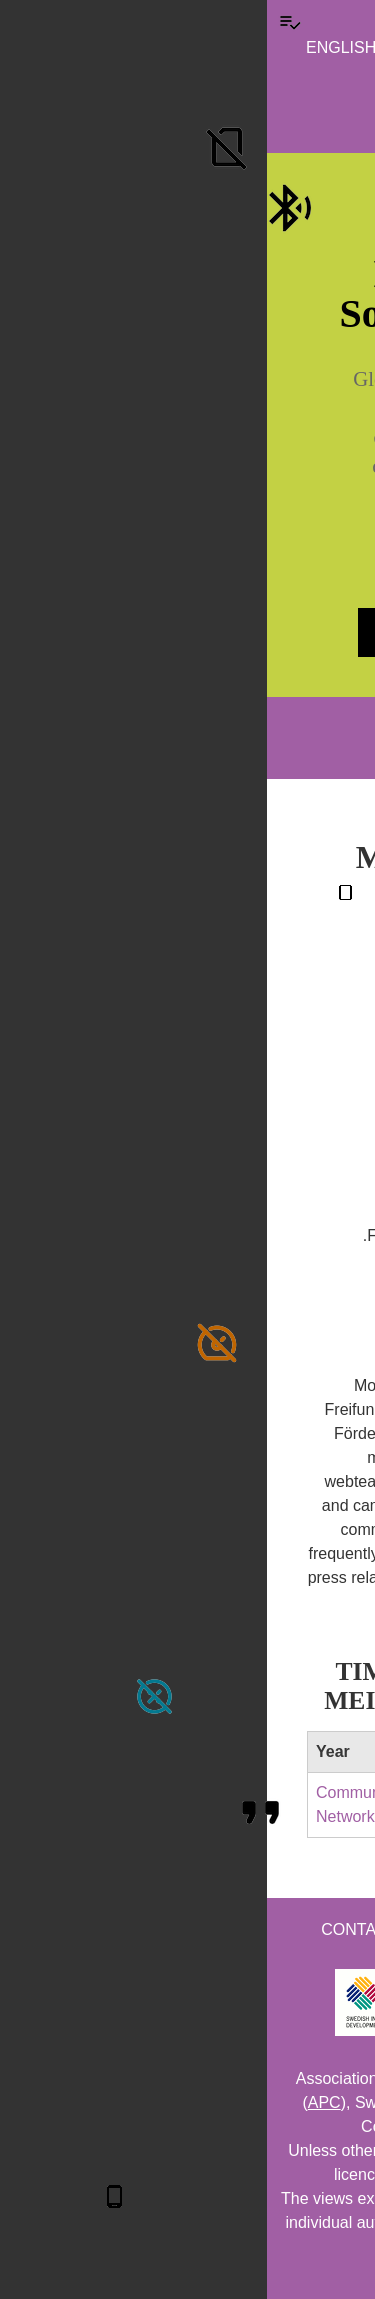  What do you see at coordinates (345, 892) in the screenshot?
I see `crop image to portrait orientation` at bounding box center [345, 892].